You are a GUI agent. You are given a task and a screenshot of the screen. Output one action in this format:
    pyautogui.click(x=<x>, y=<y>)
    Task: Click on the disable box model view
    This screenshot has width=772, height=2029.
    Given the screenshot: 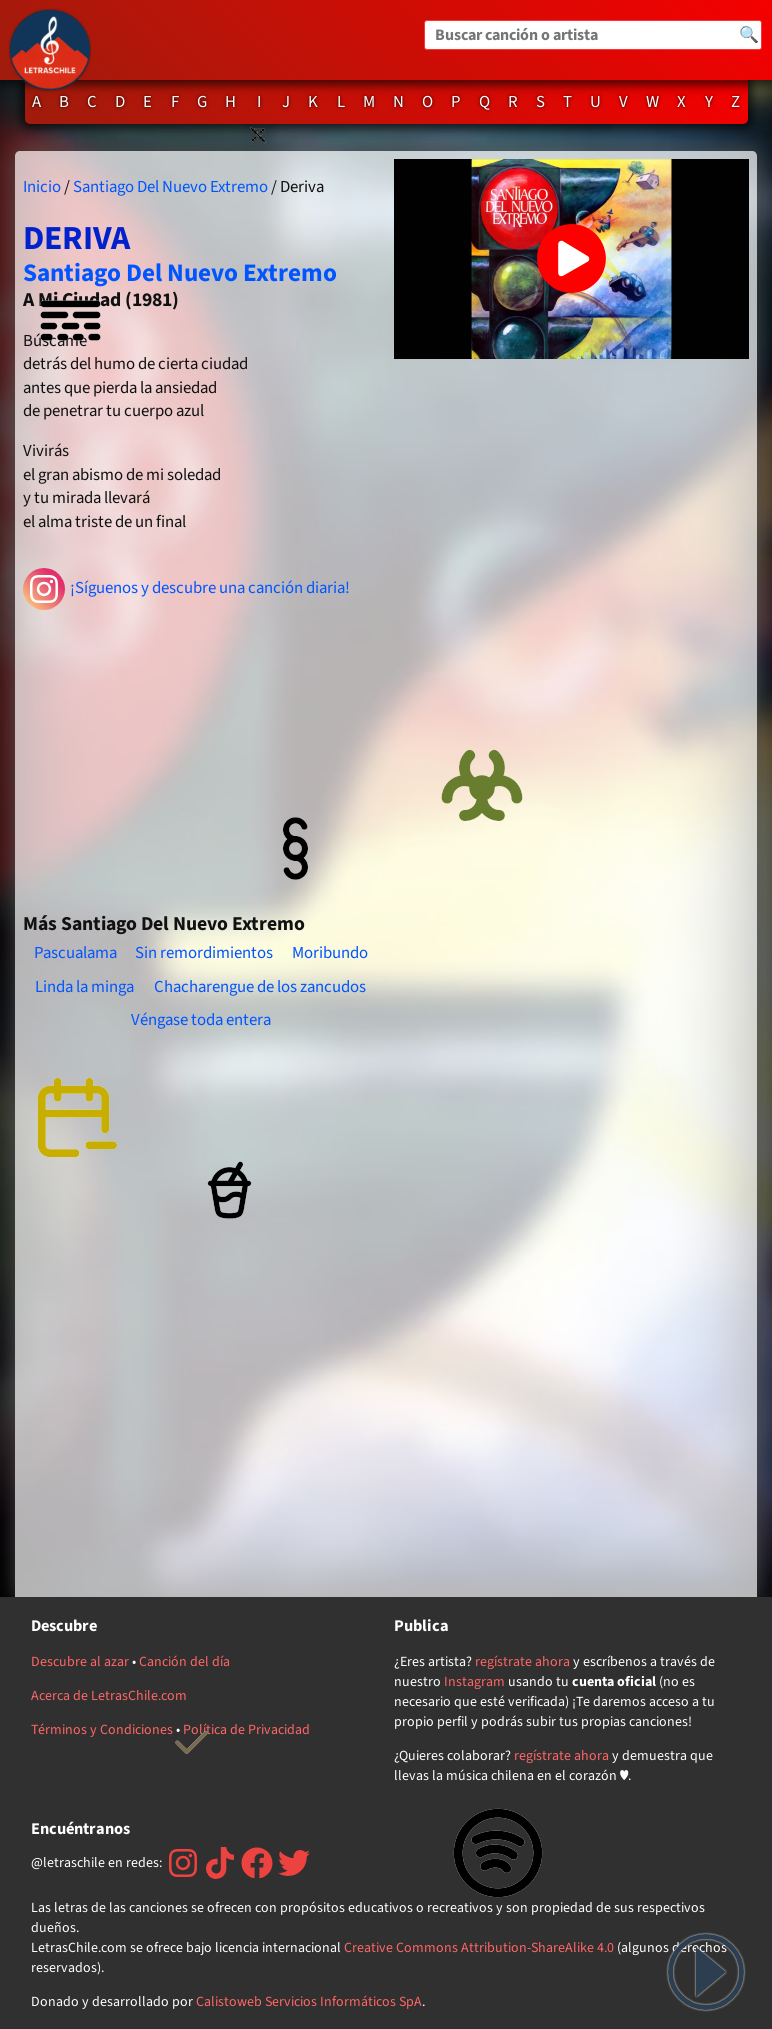 What is the action you would take?
    pyautogui.click(x=258, y=135)
    